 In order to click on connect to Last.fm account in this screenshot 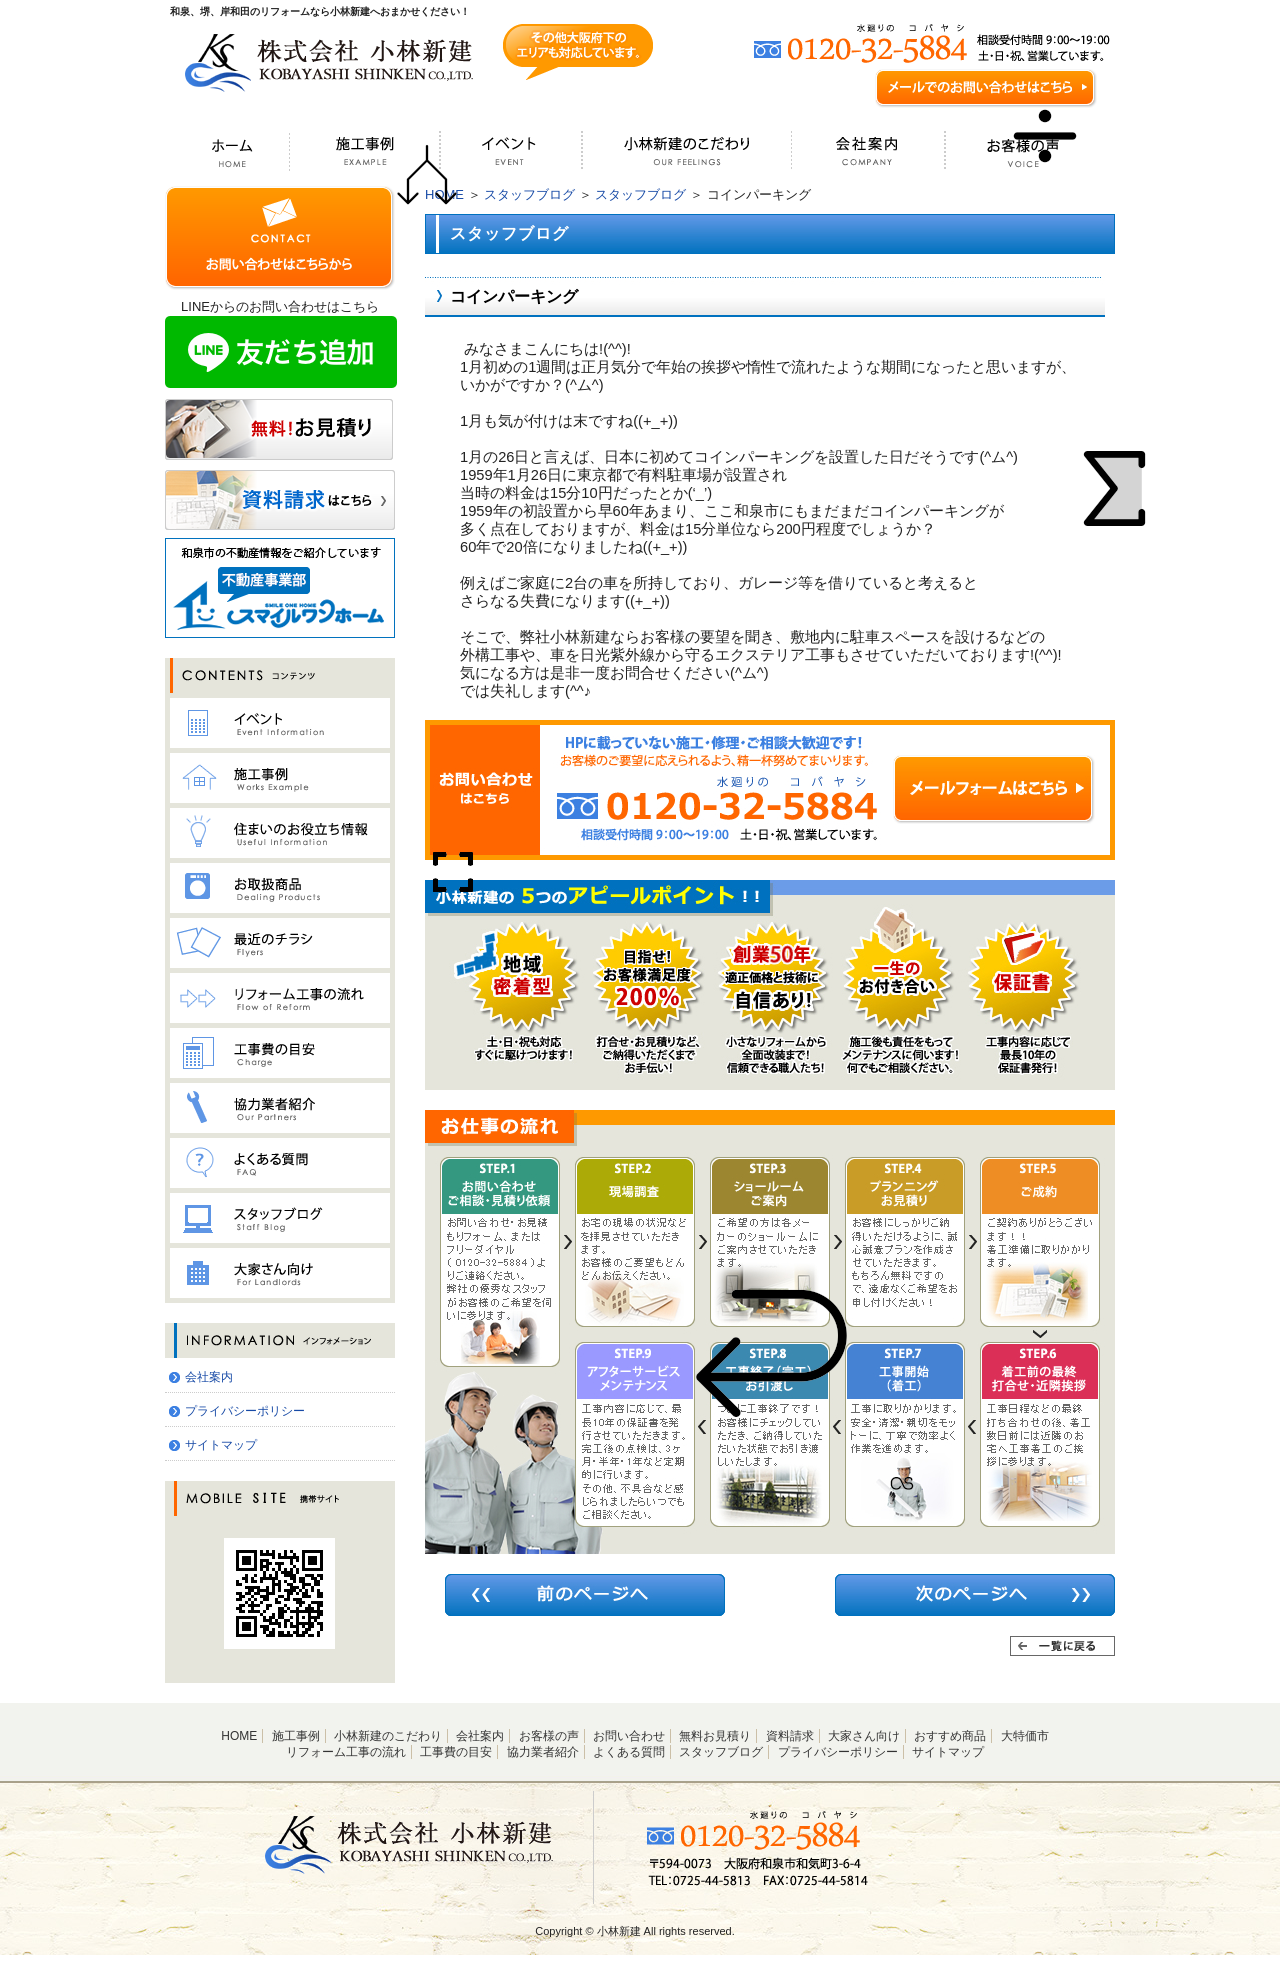, I will do `click(902, 1483)`.